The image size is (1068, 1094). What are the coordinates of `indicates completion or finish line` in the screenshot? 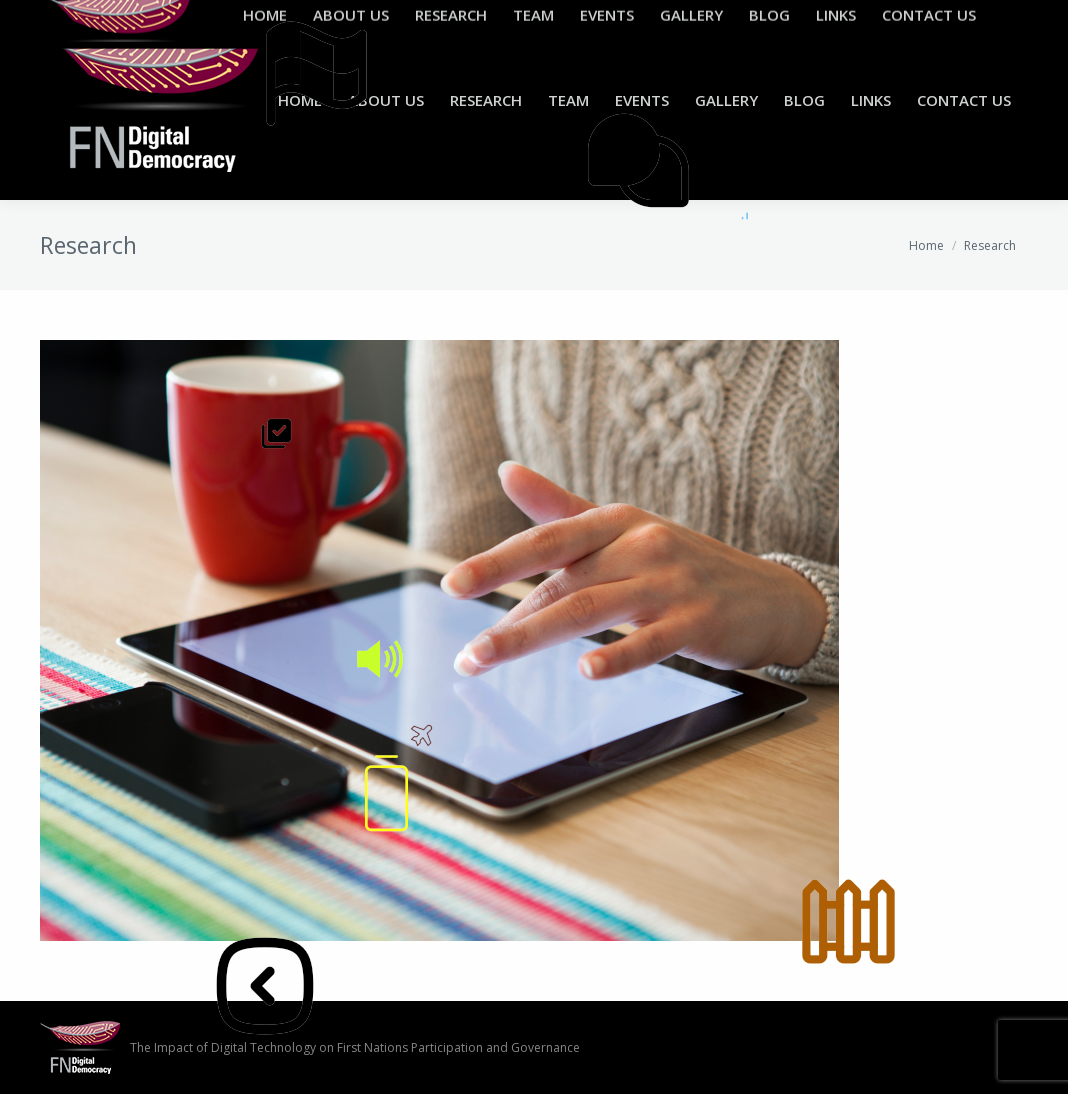 It's located at (312, 71).